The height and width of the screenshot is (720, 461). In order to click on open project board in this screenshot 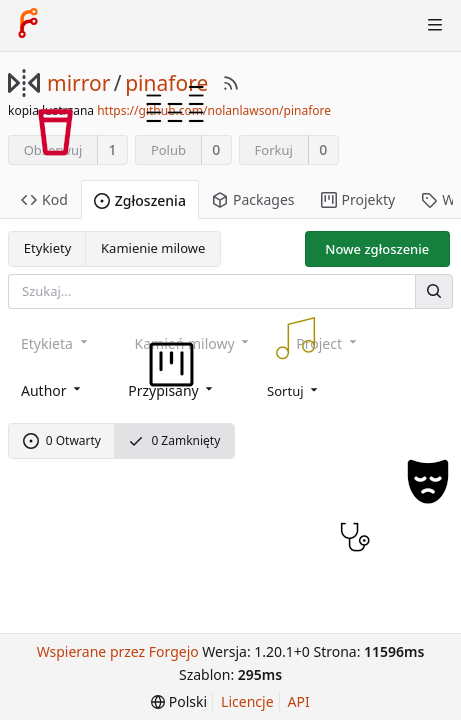, I will do `click(171, 364)`.